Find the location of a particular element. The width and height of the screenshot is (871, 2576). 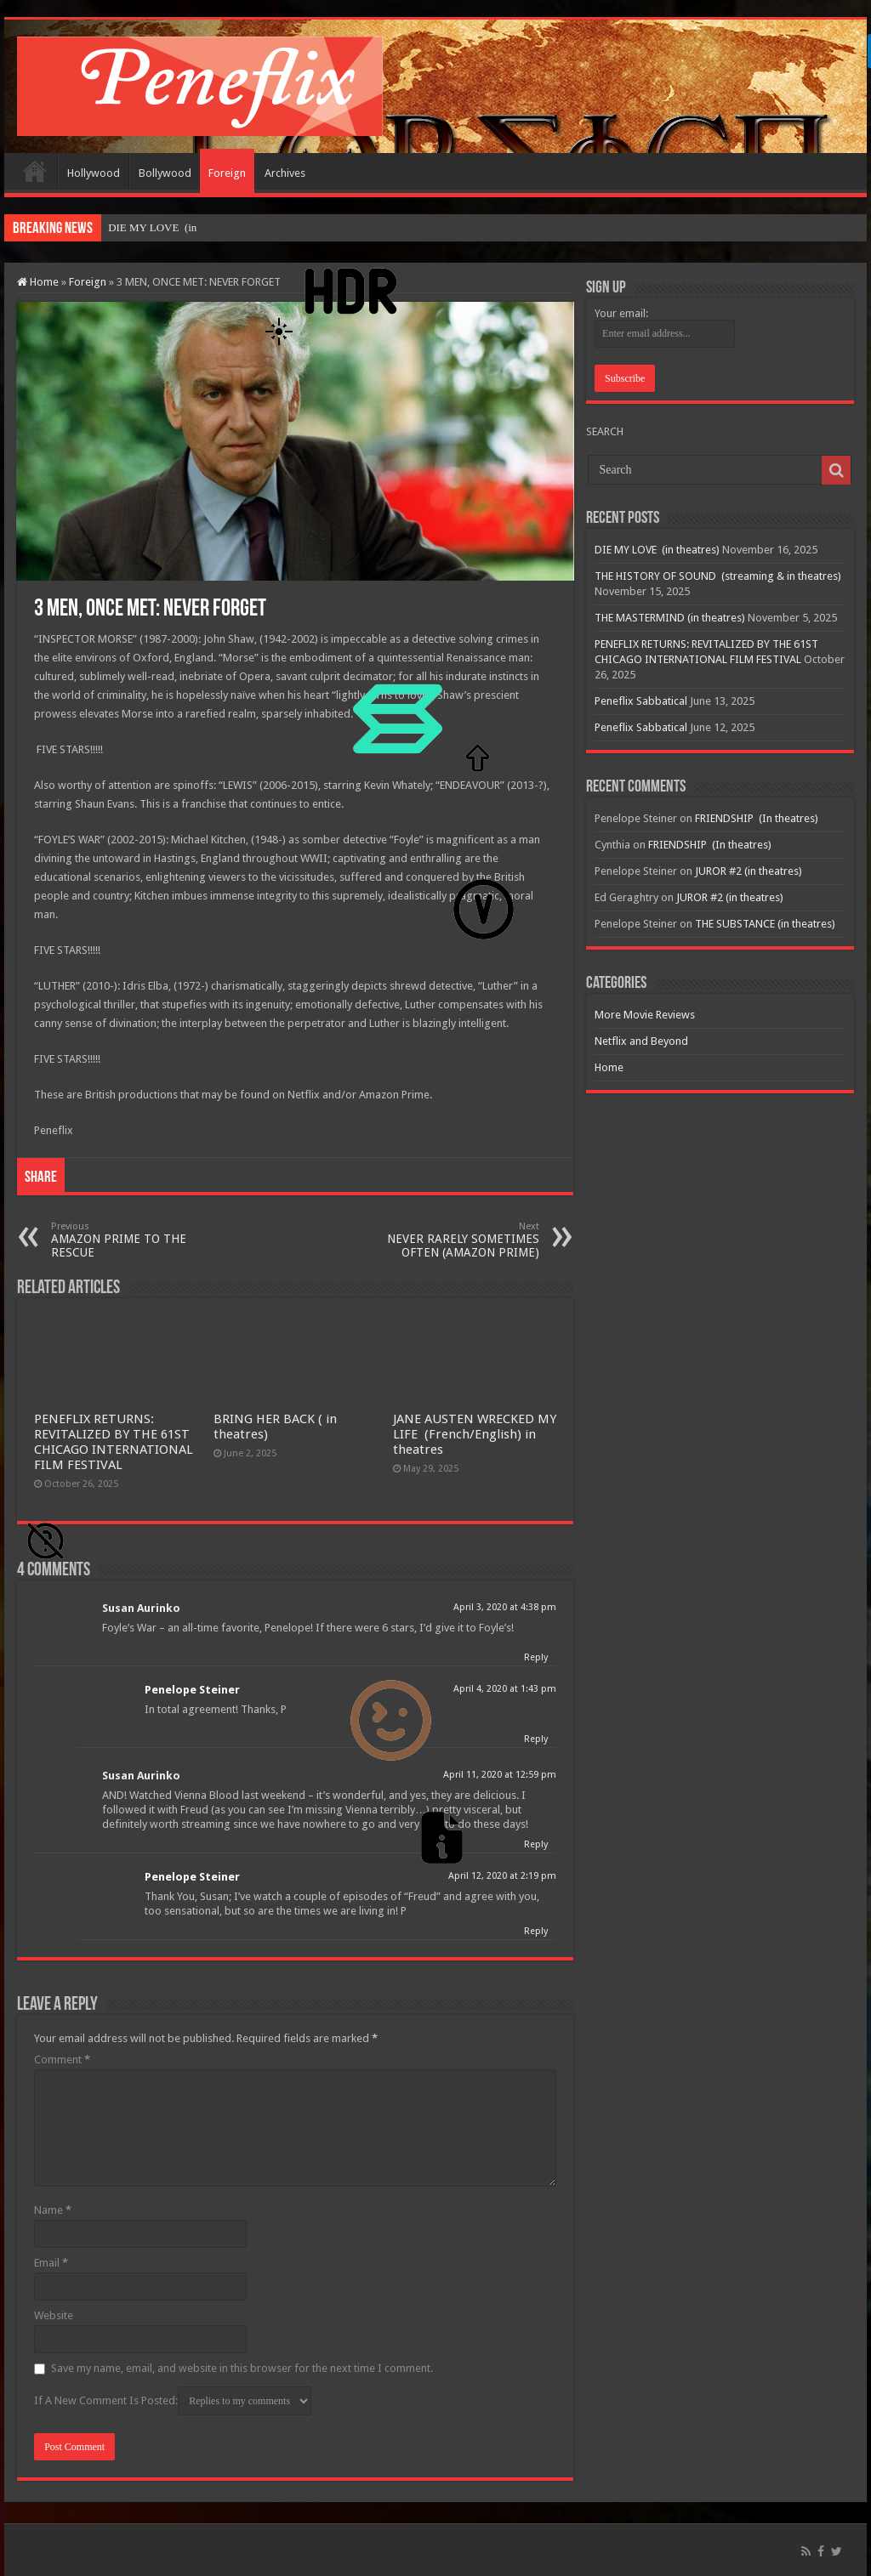

toggle HDR mode for photos or video is located at coordinates (350, 291).